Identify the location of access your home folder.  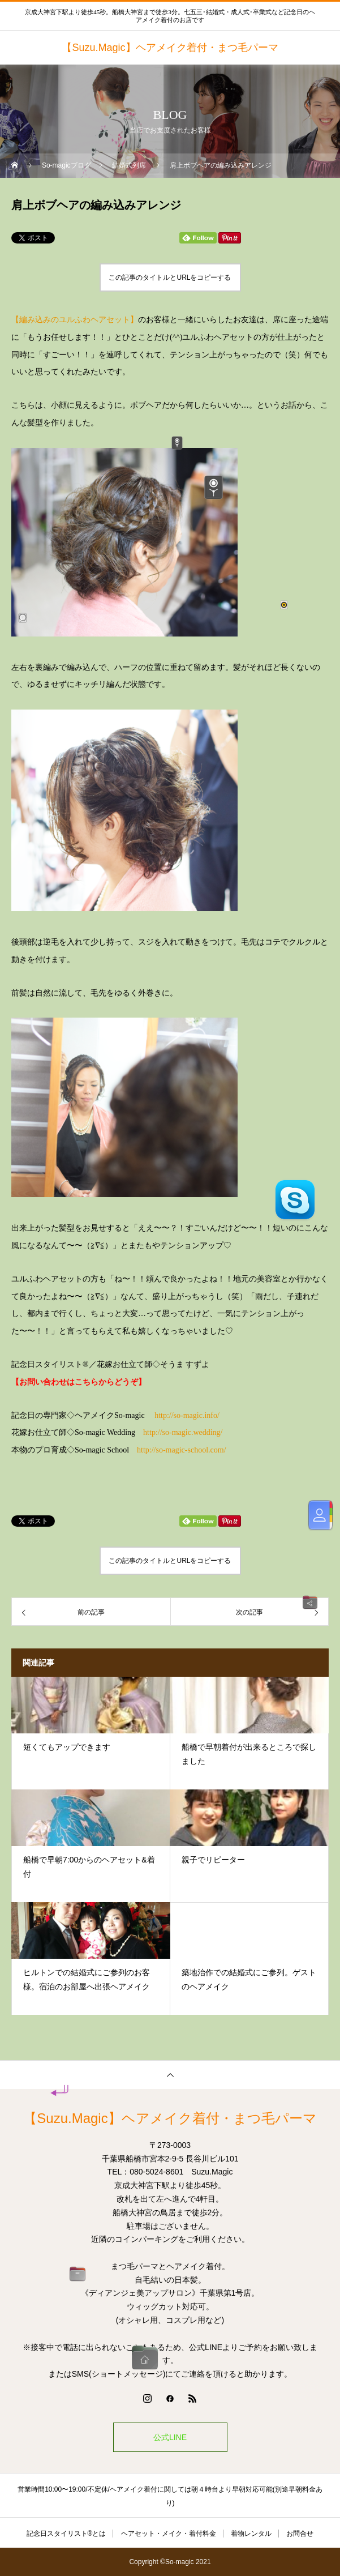
(145, 2357).